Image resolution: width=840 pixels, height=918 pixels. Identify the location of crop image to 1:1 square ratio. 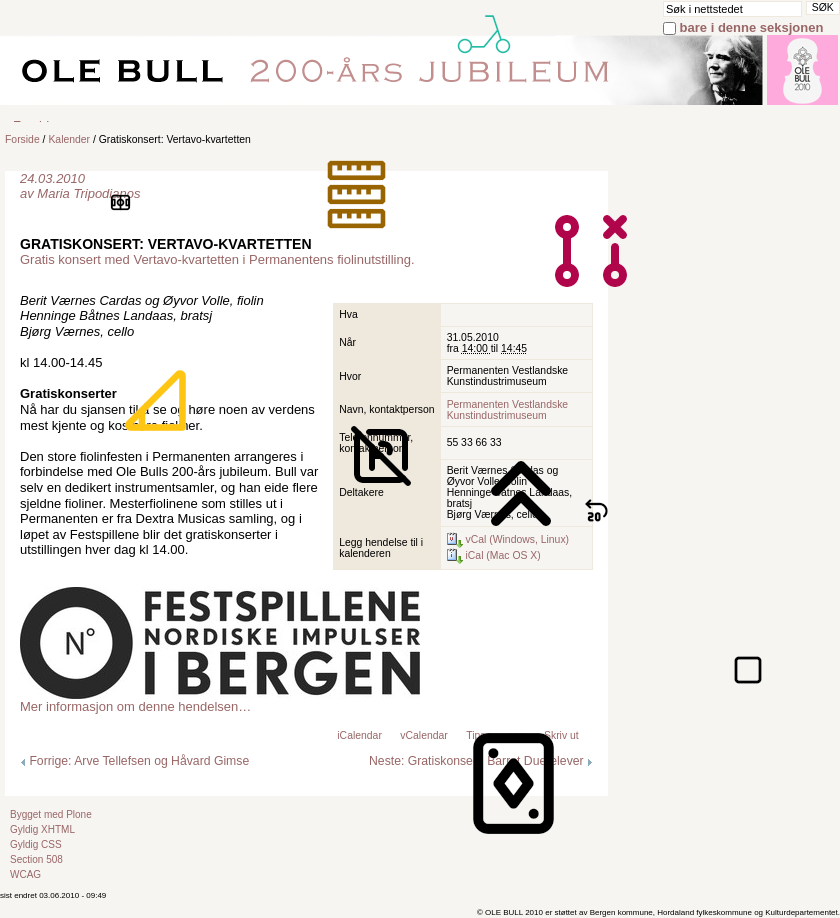
(748, 670).